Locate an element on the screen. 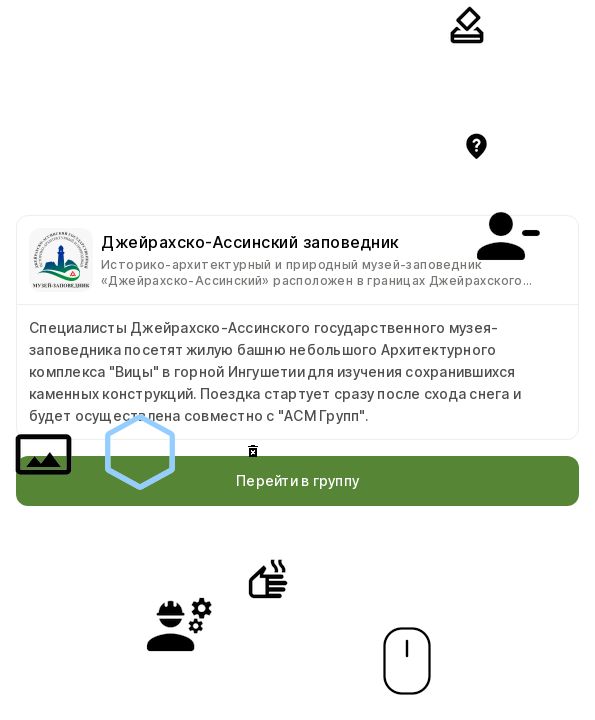 The width and height of the screenshot is (595, 720). indicates mouse input device is located at coordinates (407, 661).